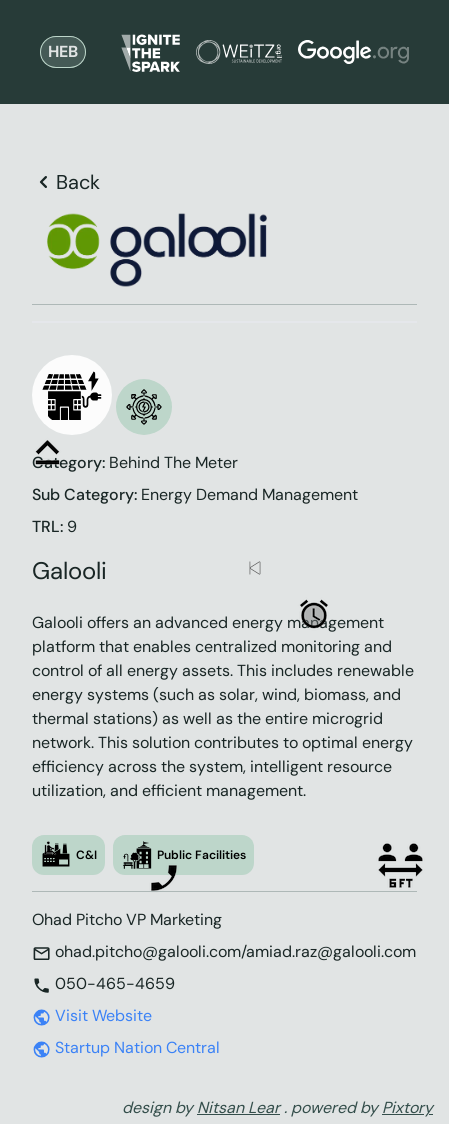 The image size is (449, 1124). I want to click on make a phone call, so click(164, 878).